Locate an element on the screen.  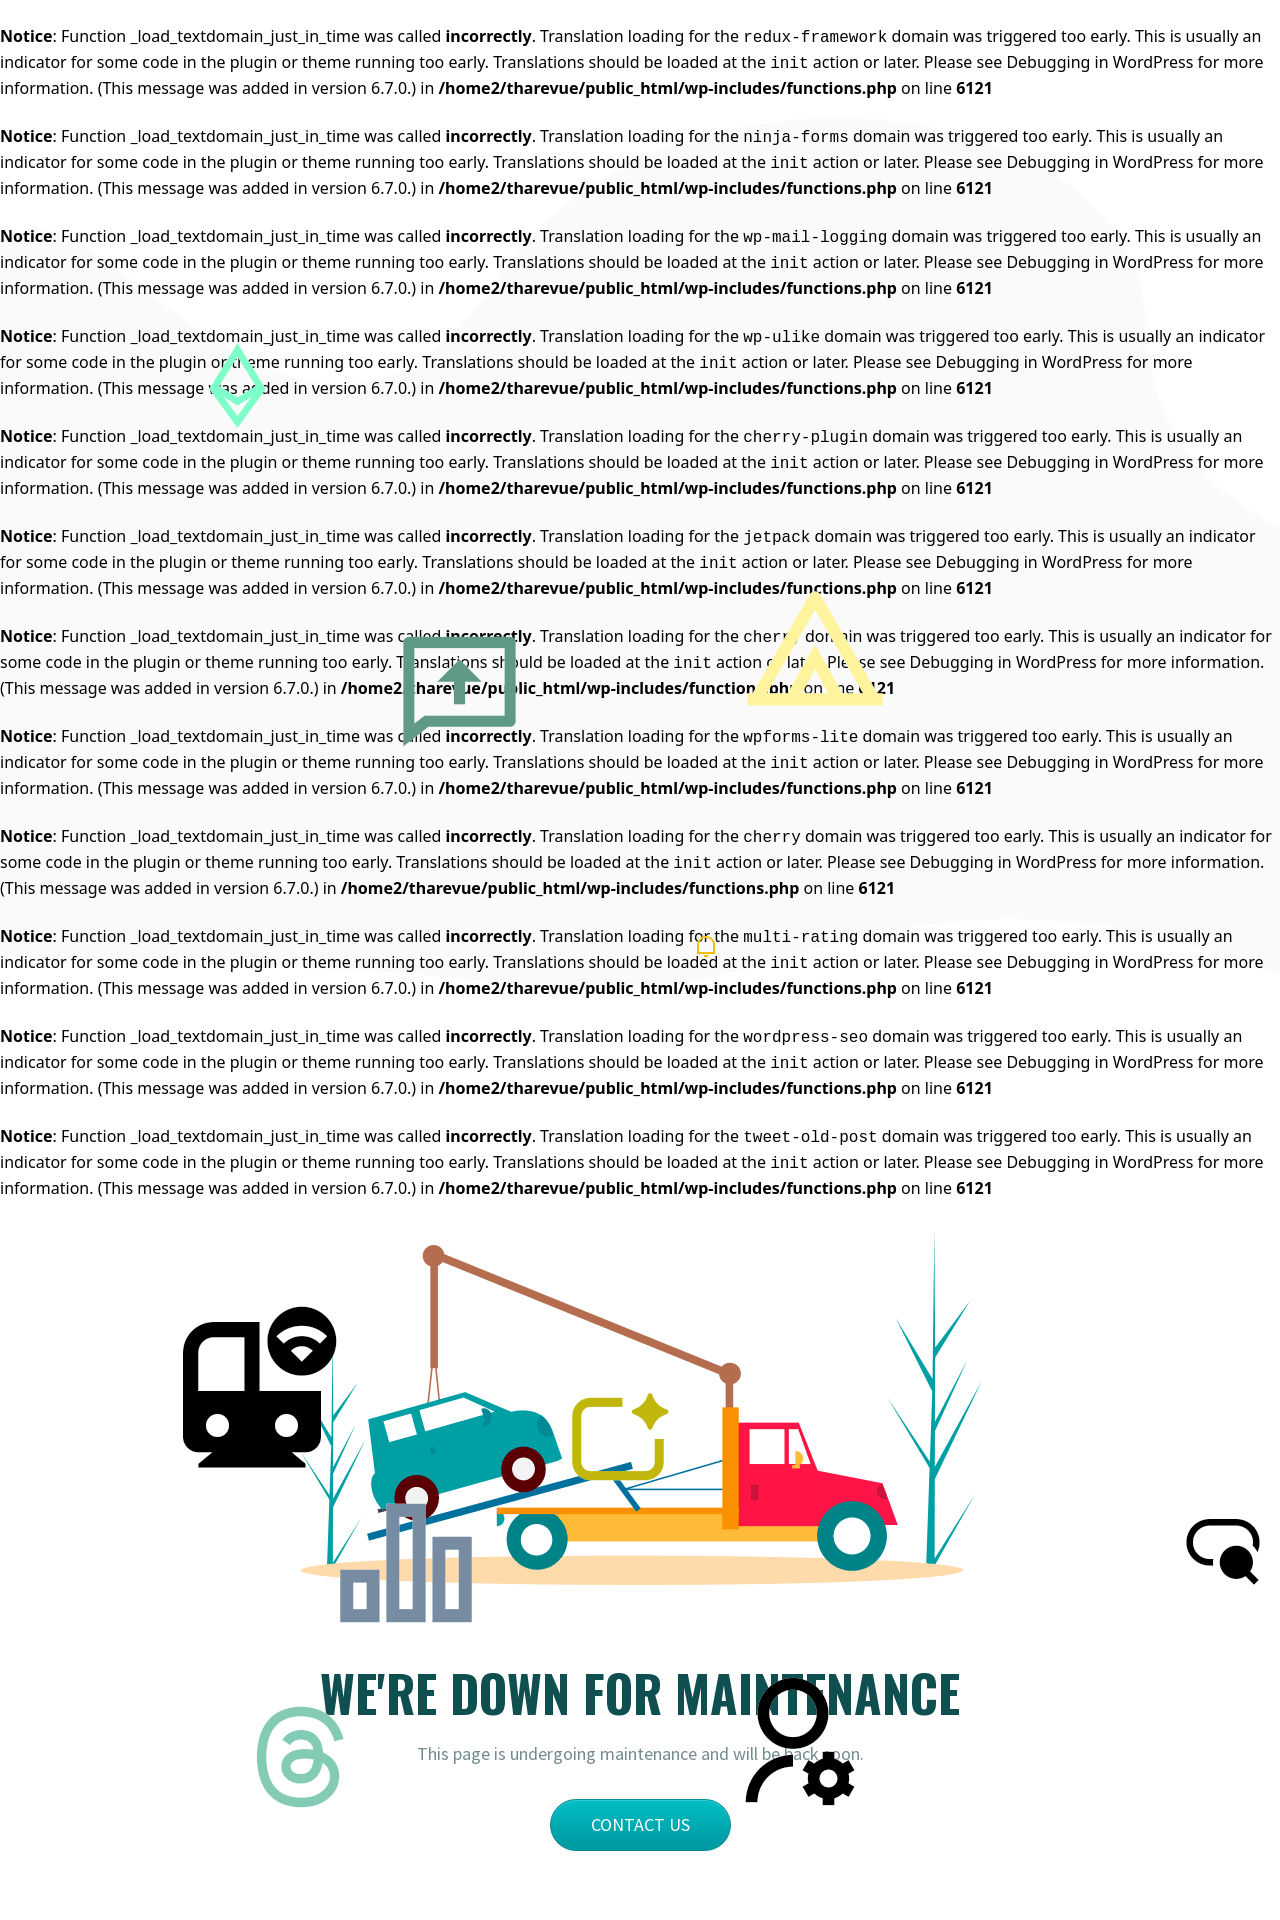
access search engine optimization tools is located at coordinates (1223, 1549).